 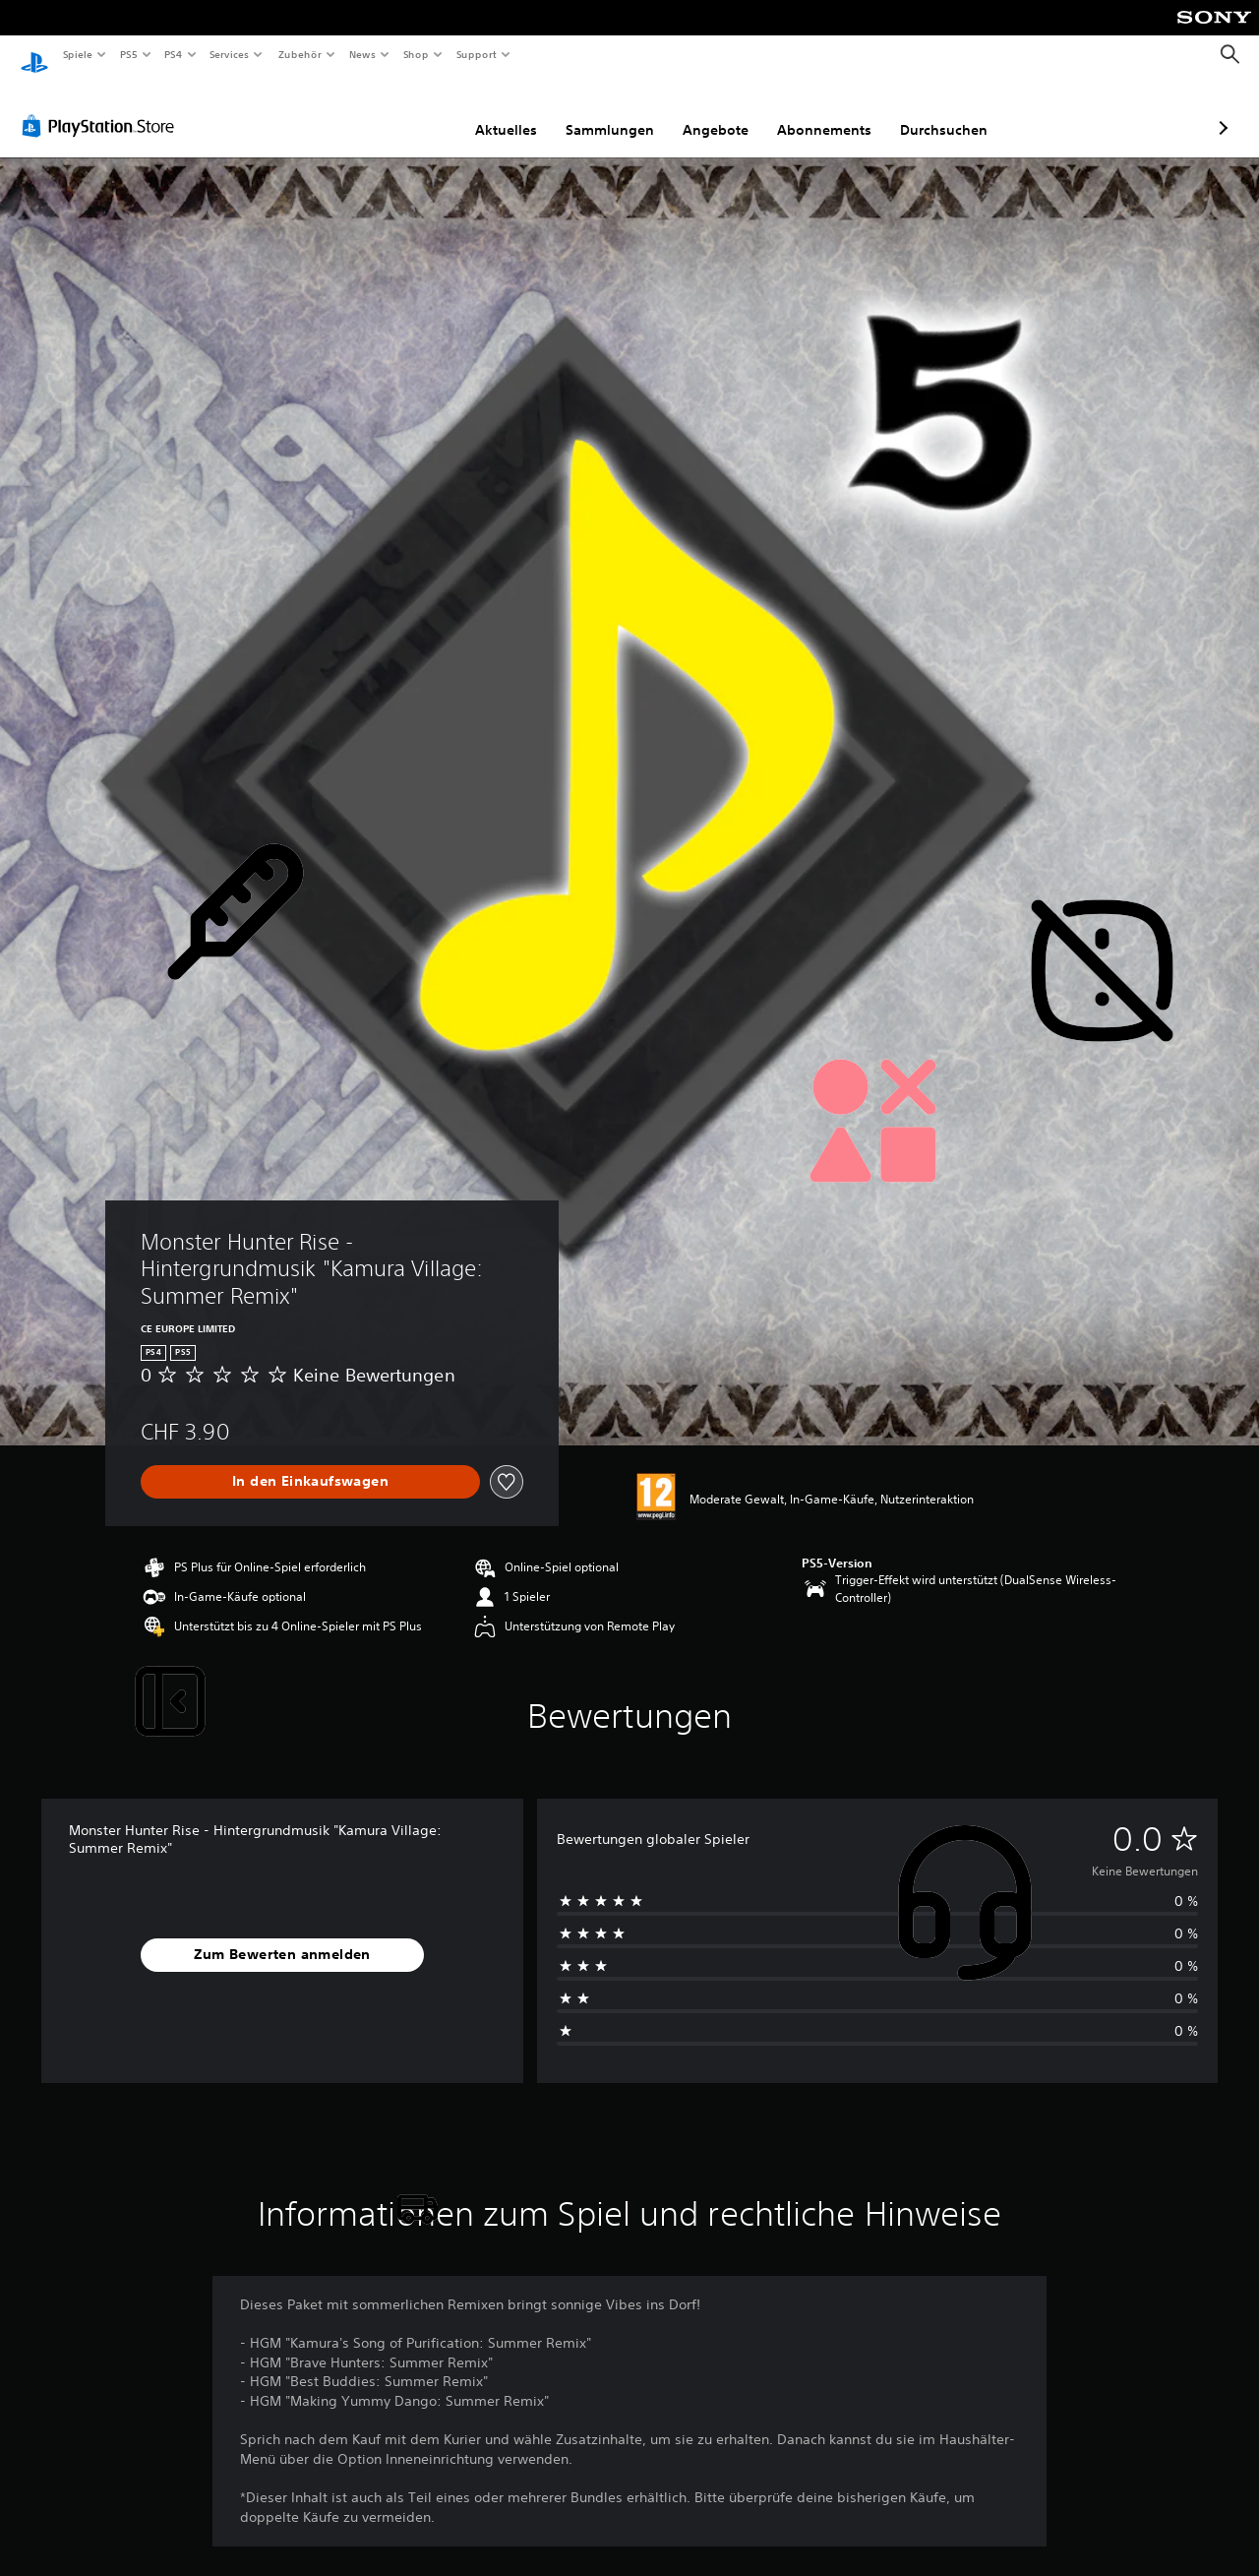 I want to click on contact customer support, so click(x=965, y=1899).